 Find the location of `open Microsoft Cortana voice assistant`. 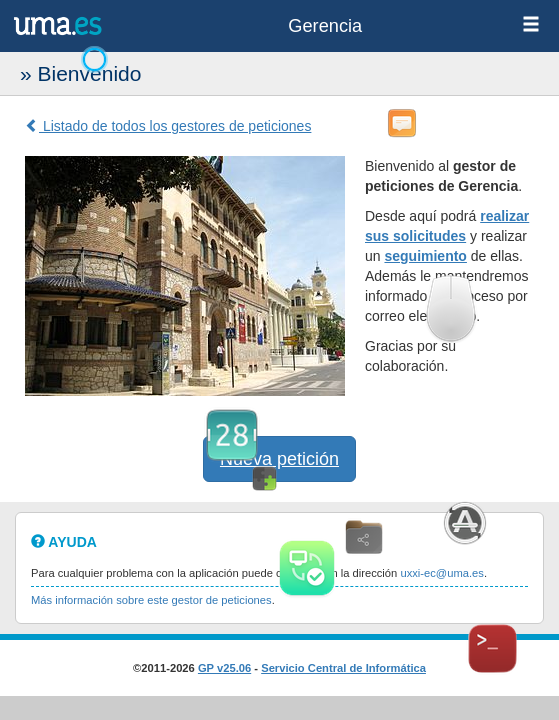

open Microsoft Cortana voice assistant is located at coordinates (94, 59).